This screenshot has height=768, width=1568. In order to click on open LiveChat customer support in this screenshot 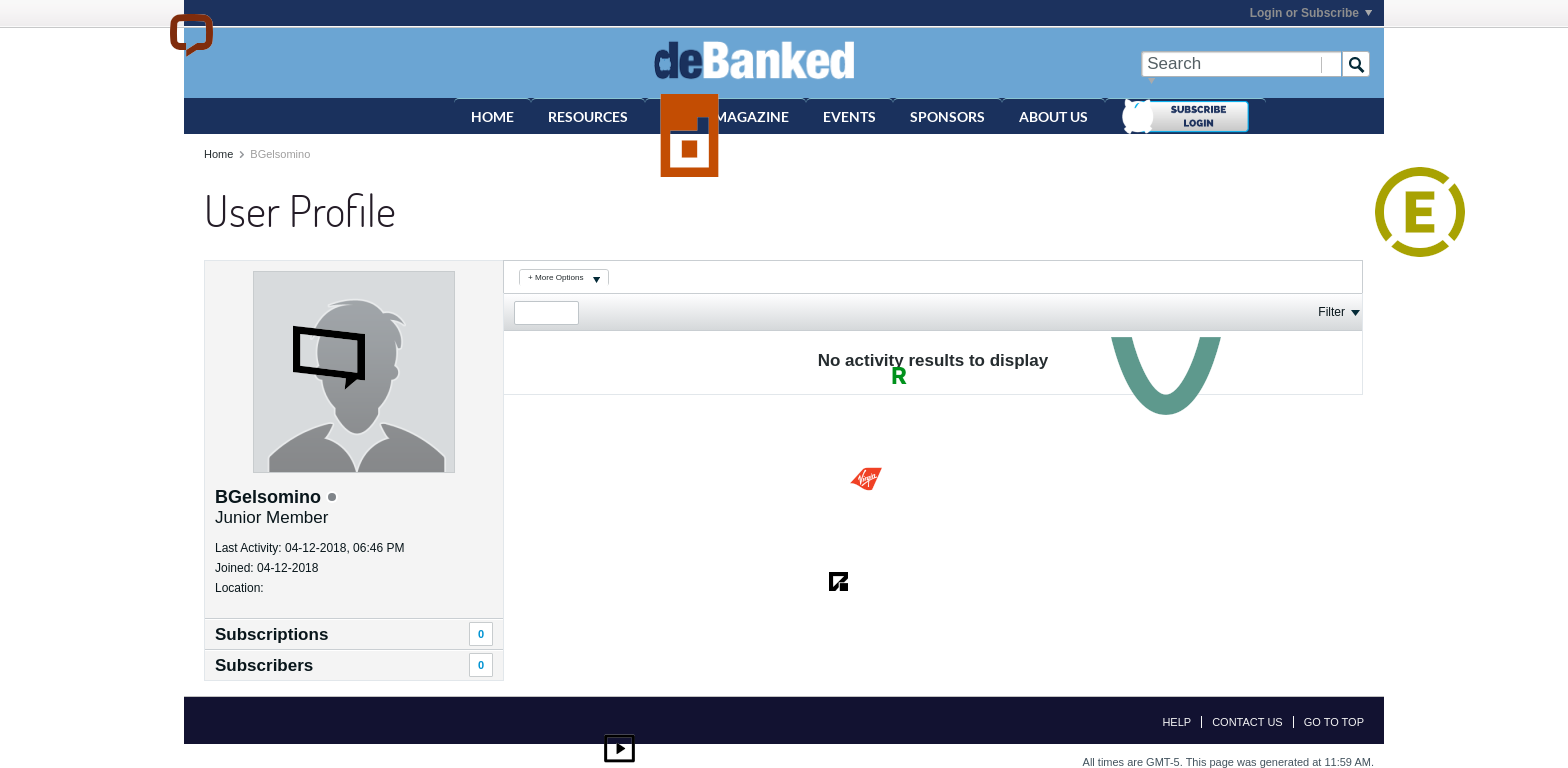, I will do `click(191, 35)`.